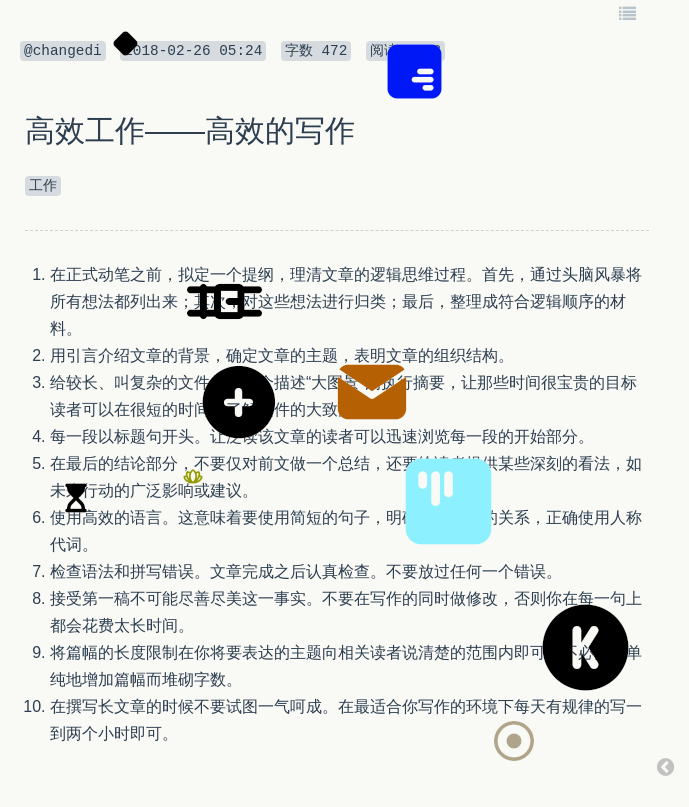  I want to click on adjust clothing or accessory settings, so click(224, 301).